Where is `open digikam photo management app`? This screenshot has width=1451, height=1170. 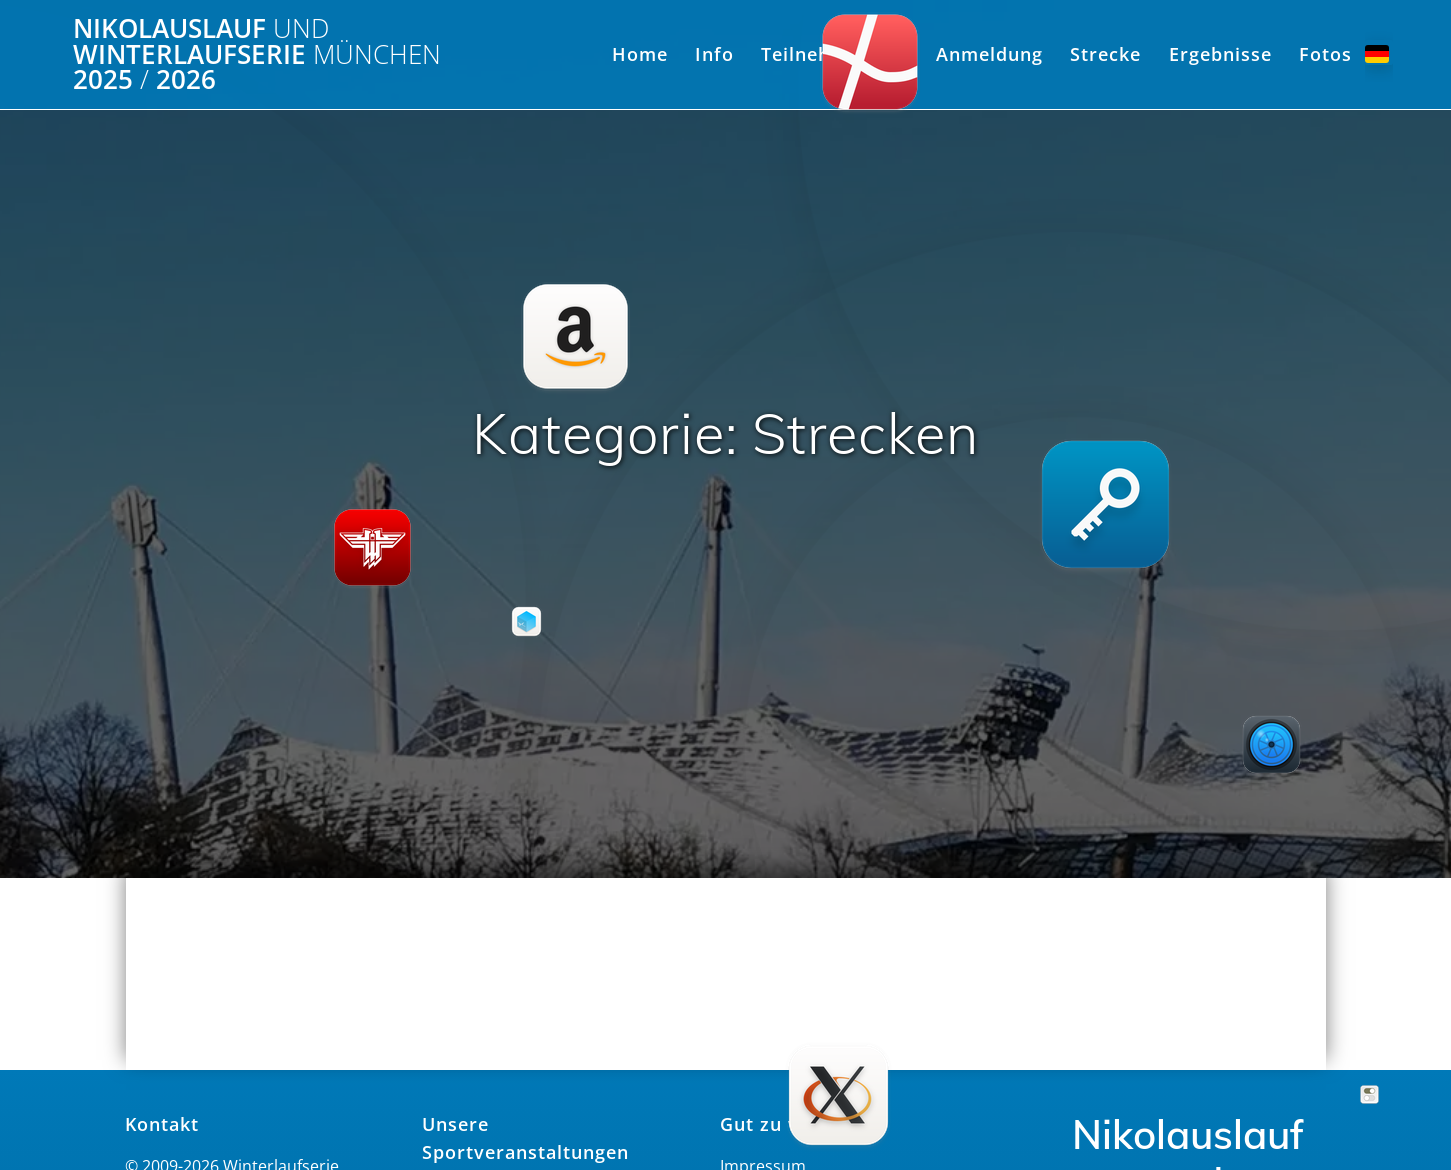 open digikam photo management app is located at coordinates (1271, 744).